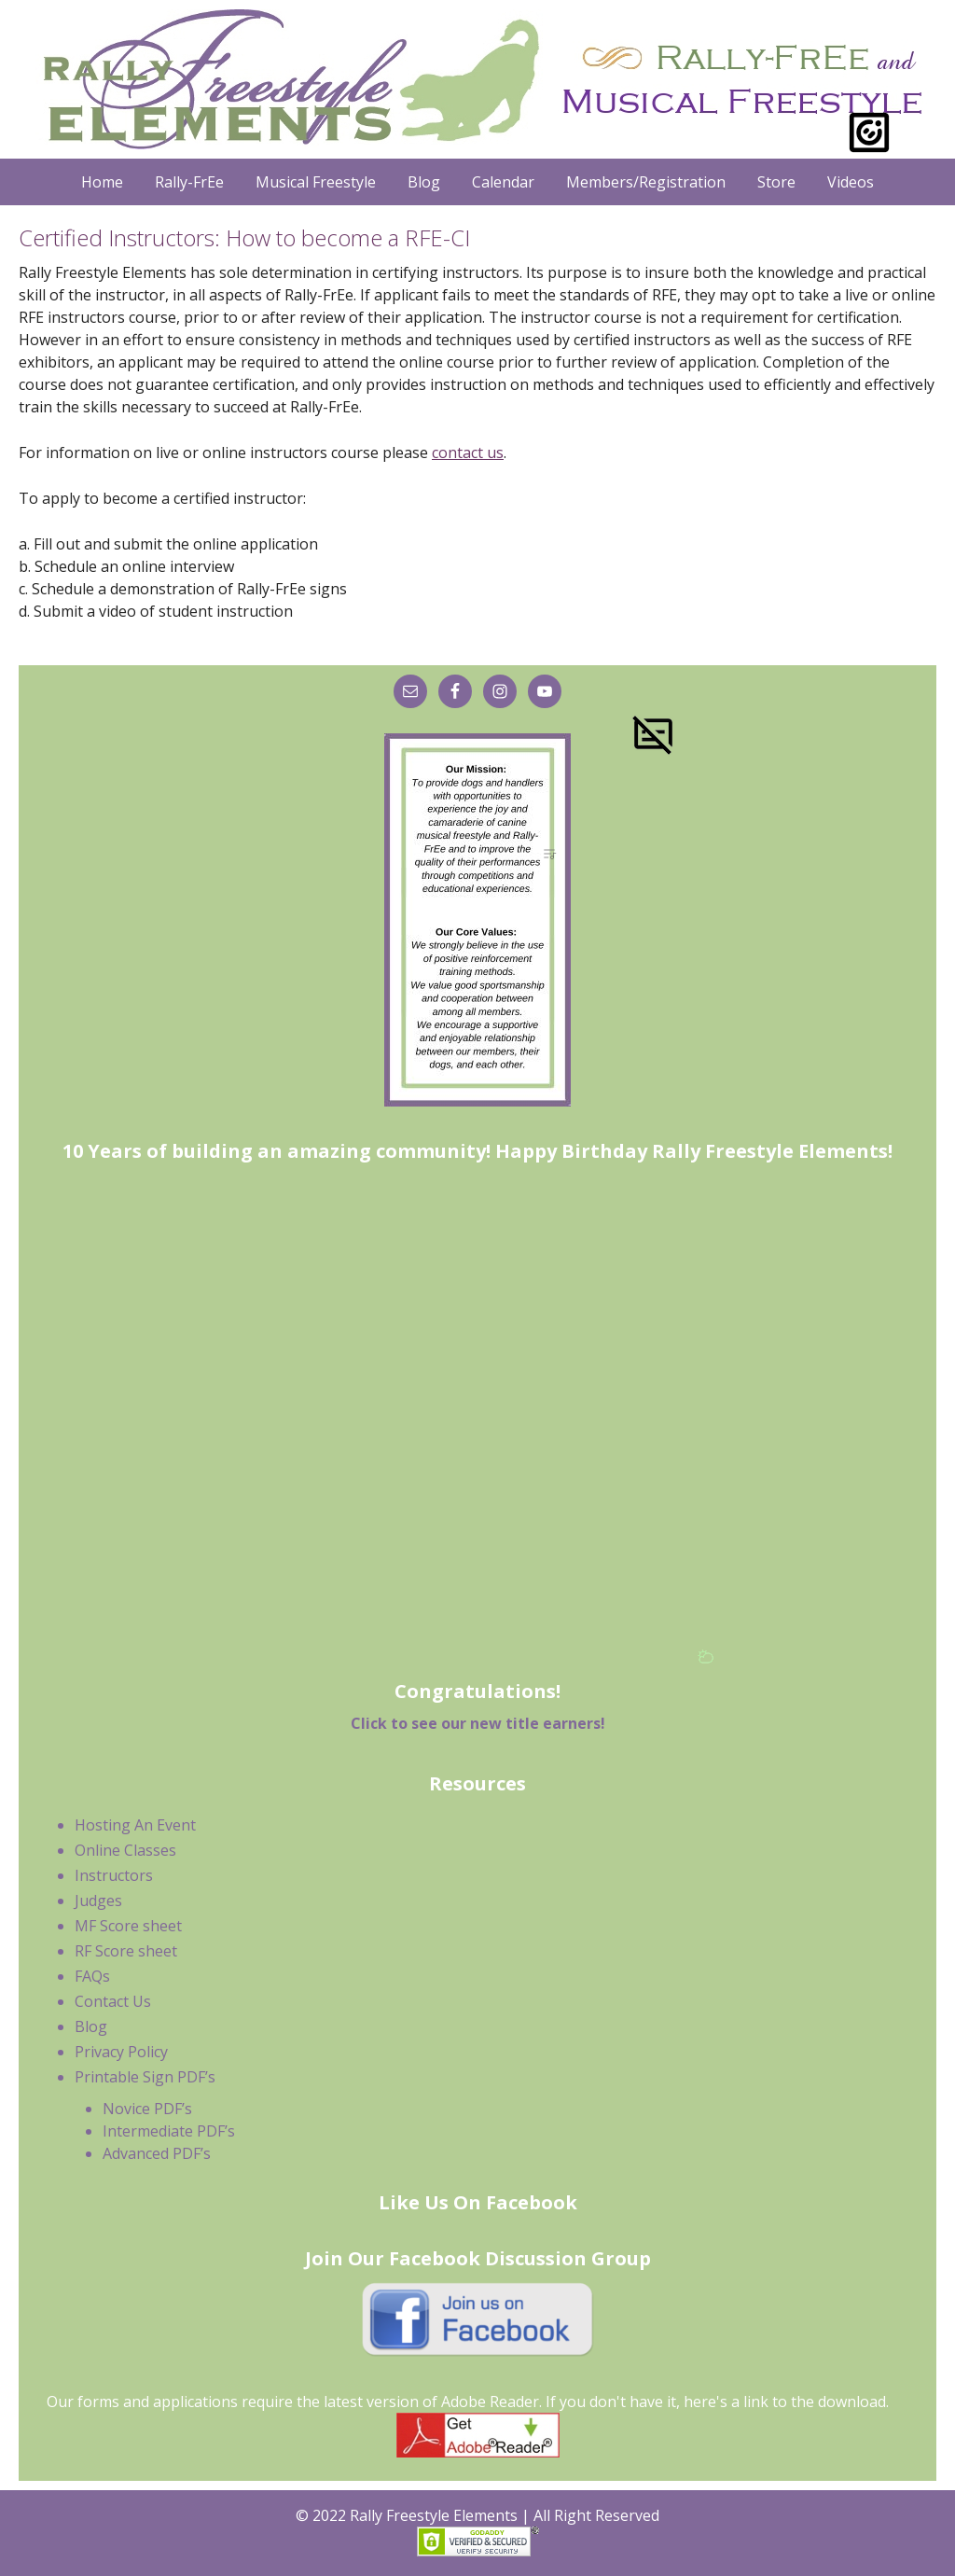 This screenshot has width=955, height=2576. Describe the element at coordinates (653, 733) in the screenshot. I see `turn off subtitles or closed captions` at that location.